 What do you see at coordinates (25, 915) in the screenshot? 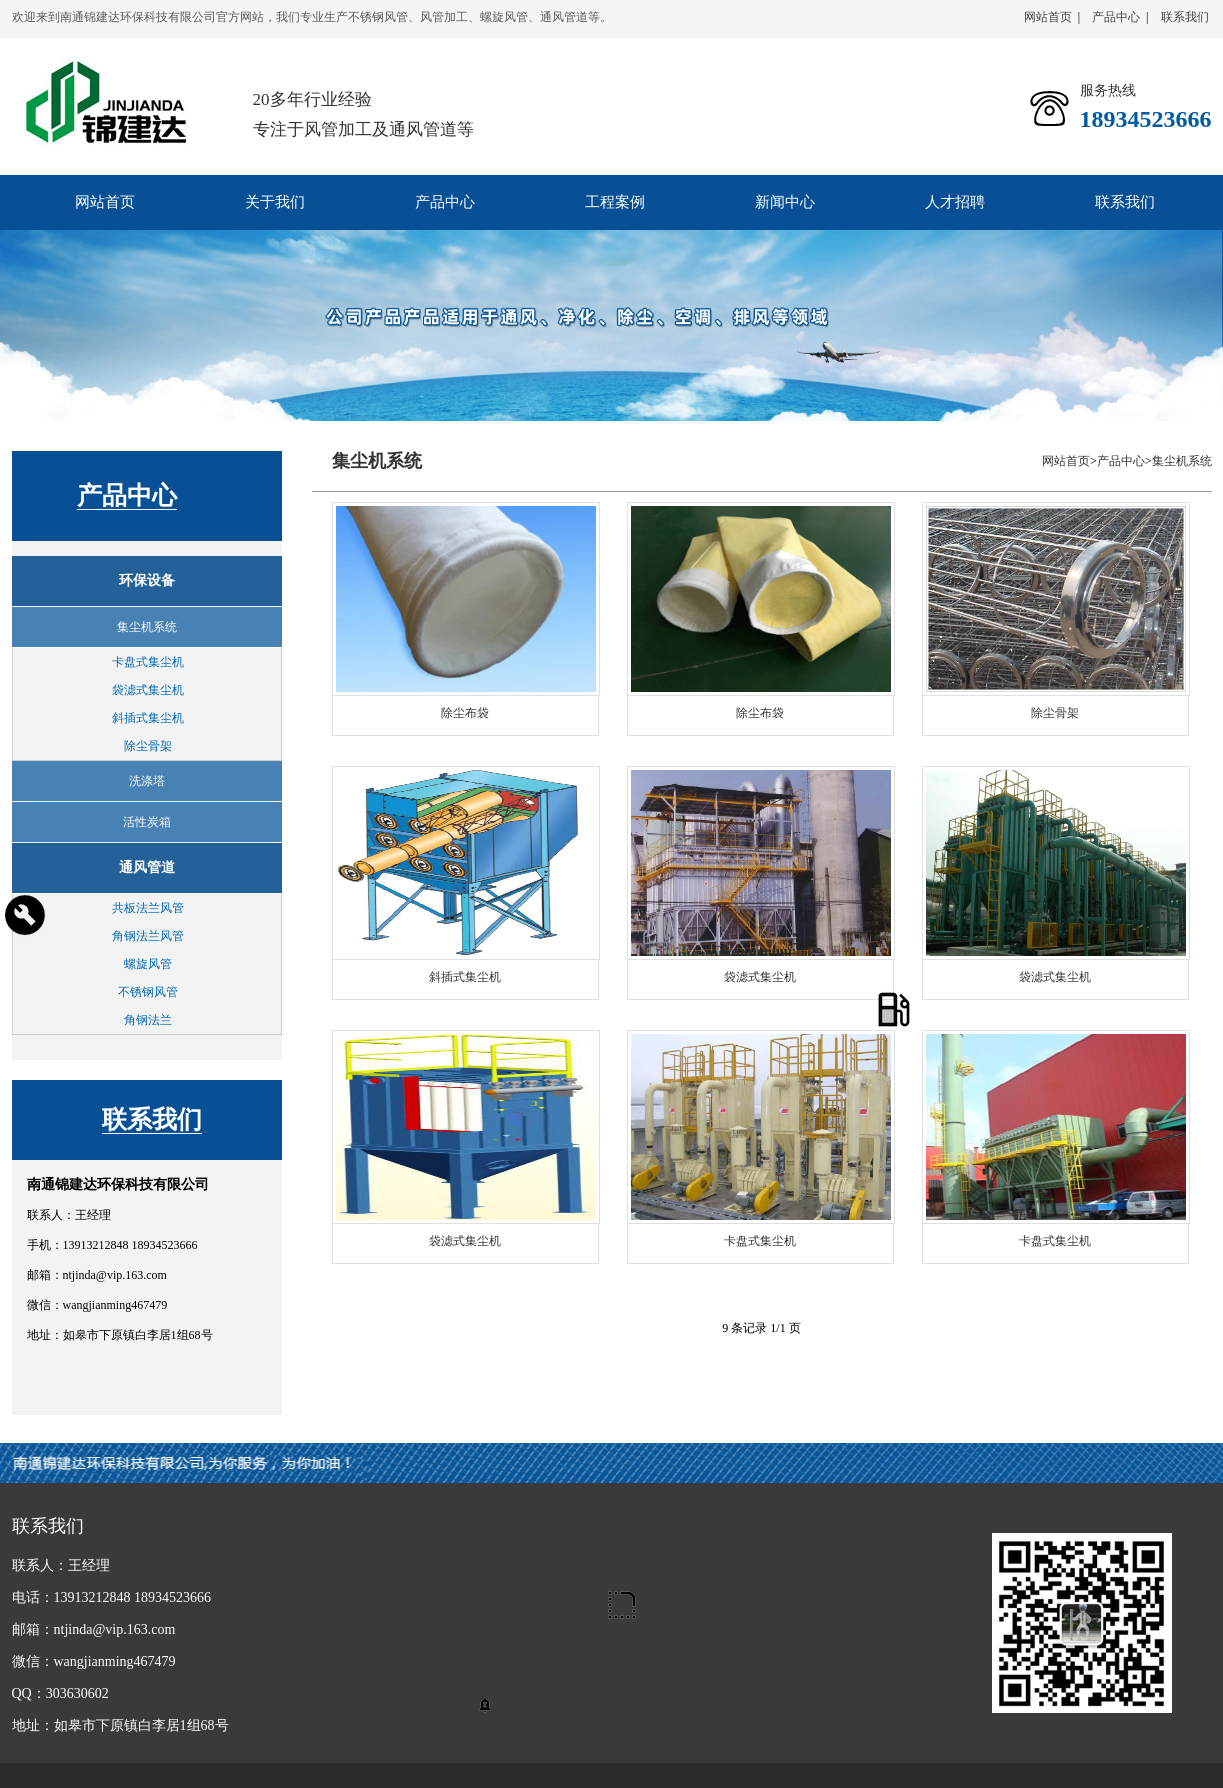
I see `access settings or configuration options` at bounding box center [25, 915].